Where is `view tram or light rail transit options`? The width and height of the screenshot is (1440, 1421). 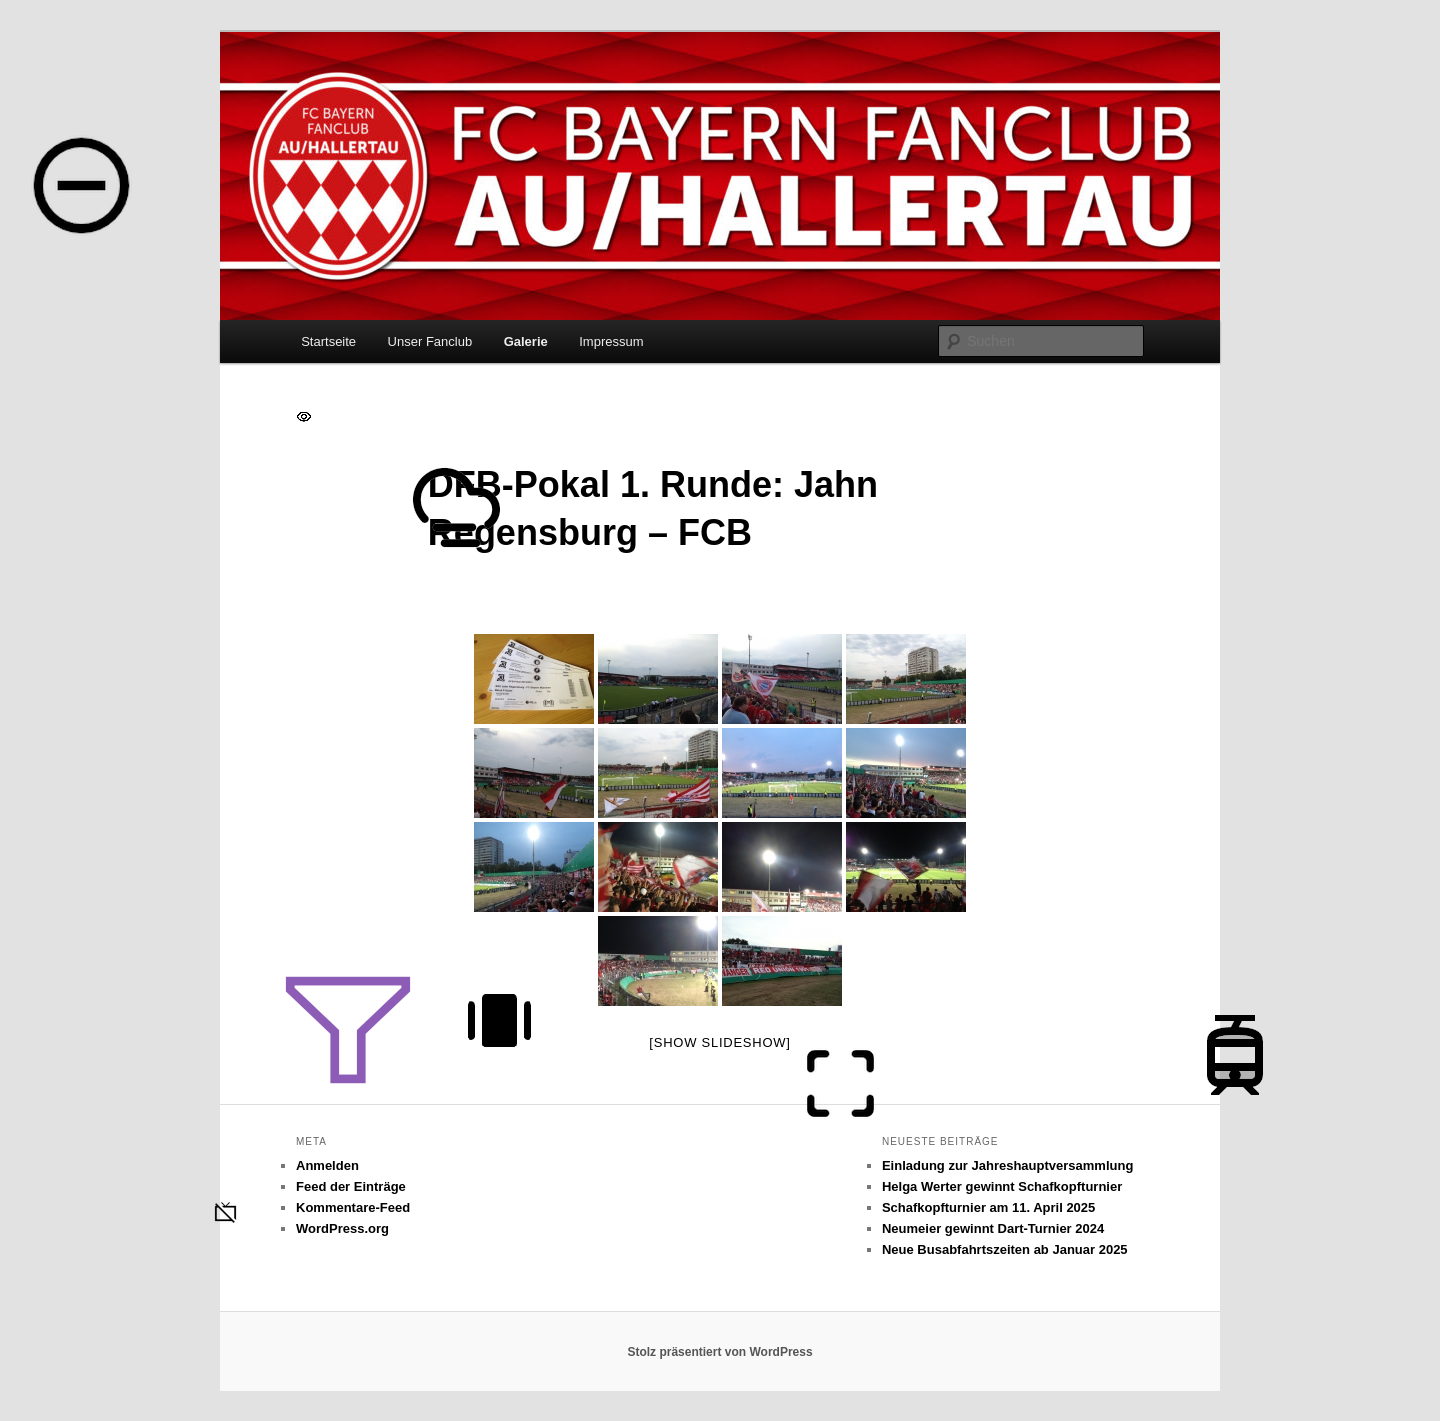 view tram or light rail transit options is located at coordinates (1235, 1055).